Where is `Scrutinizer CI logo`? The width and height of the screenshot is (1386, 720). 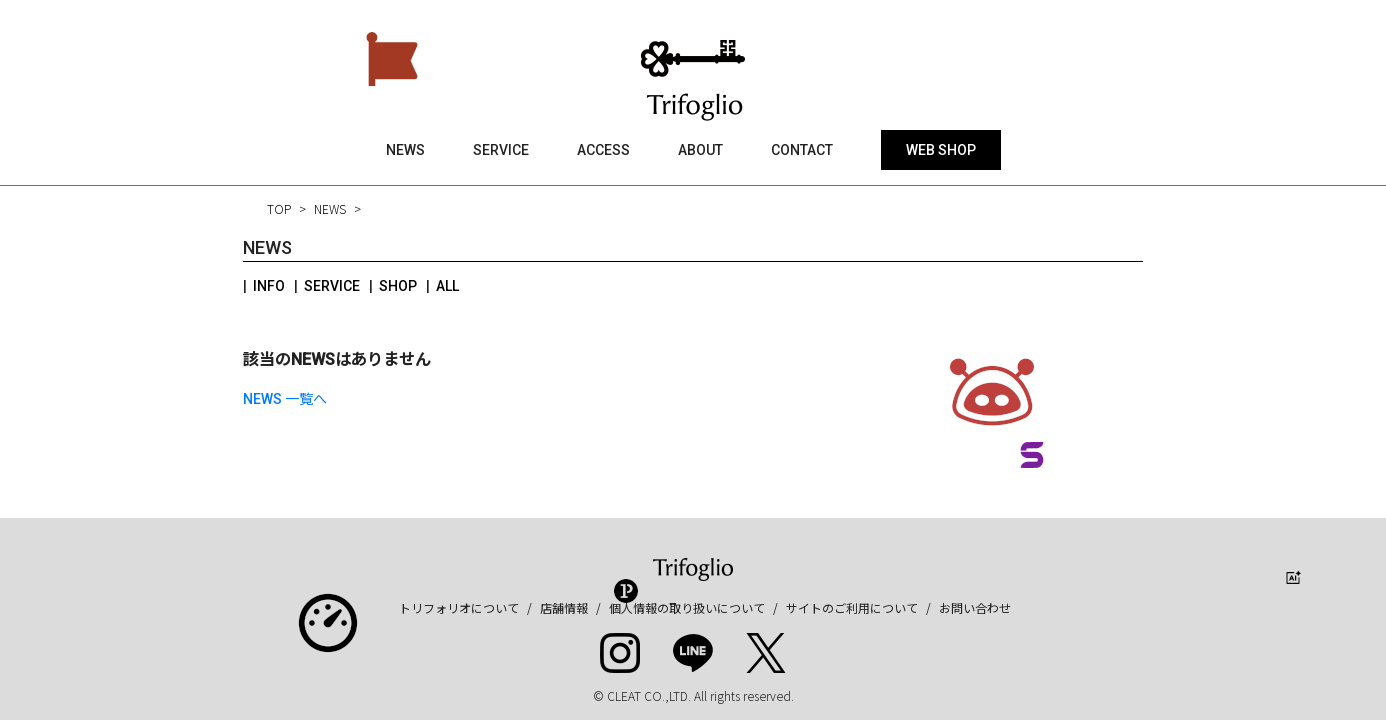 Scrutinizer CI logo is located at coordinates (1032, 455).